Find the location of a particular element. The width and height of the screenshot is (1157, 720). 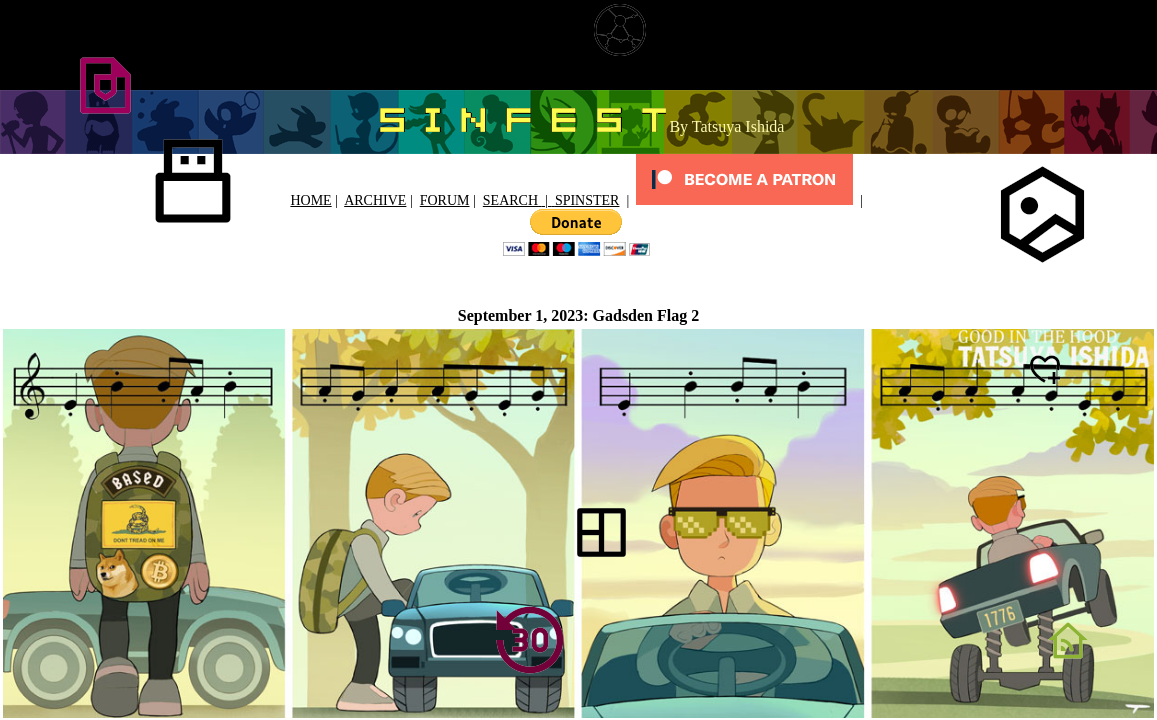

view NFT collection or digital assets is located at coordinates (1042, 214).